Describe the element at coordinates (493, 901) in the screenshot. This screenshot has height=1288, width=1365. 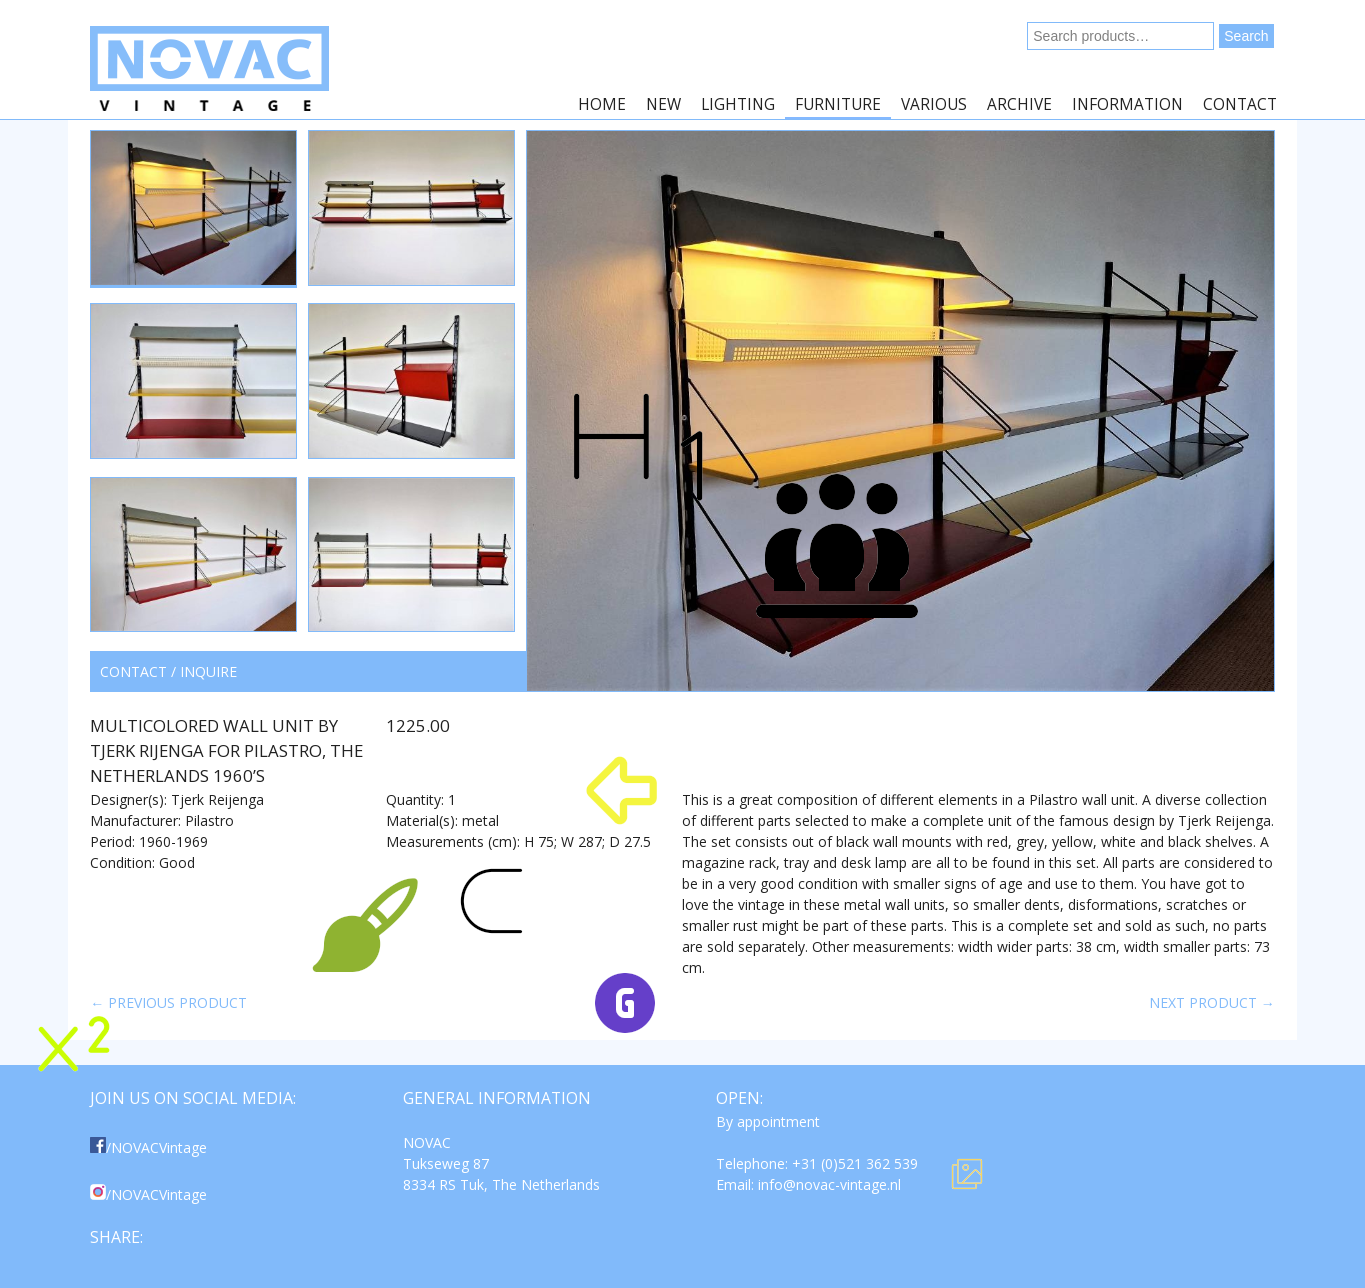
I see `indicates a proper subset relationship in mathematical notation` at that location.